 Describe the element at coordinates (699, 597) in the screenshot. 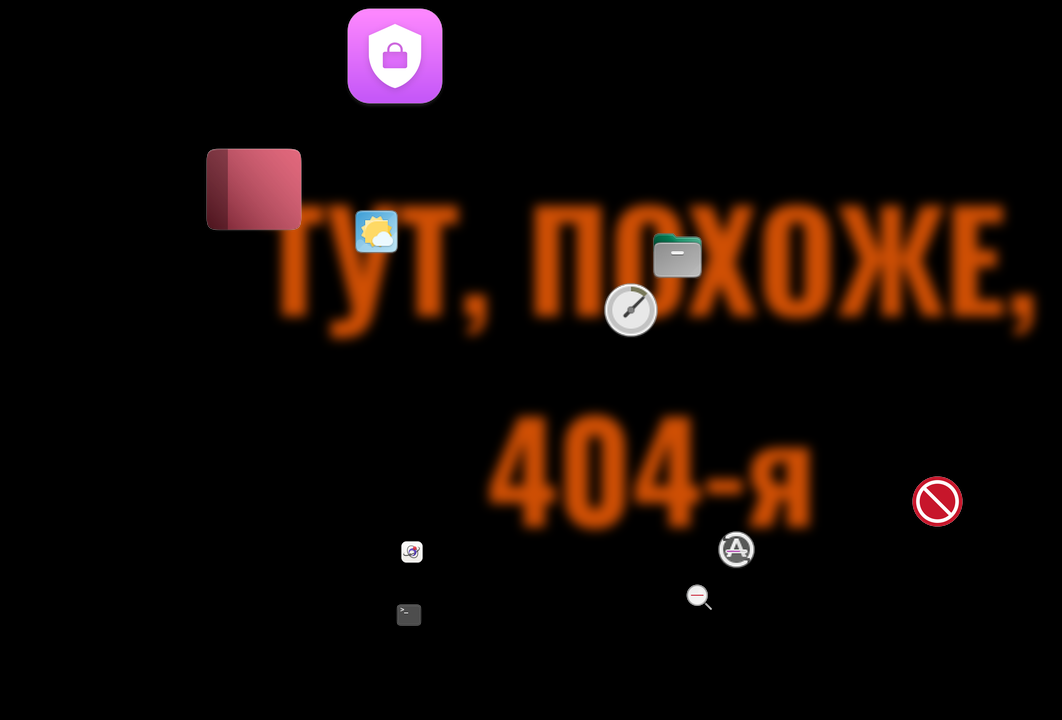

I see `zoom out to see more content` at that location.